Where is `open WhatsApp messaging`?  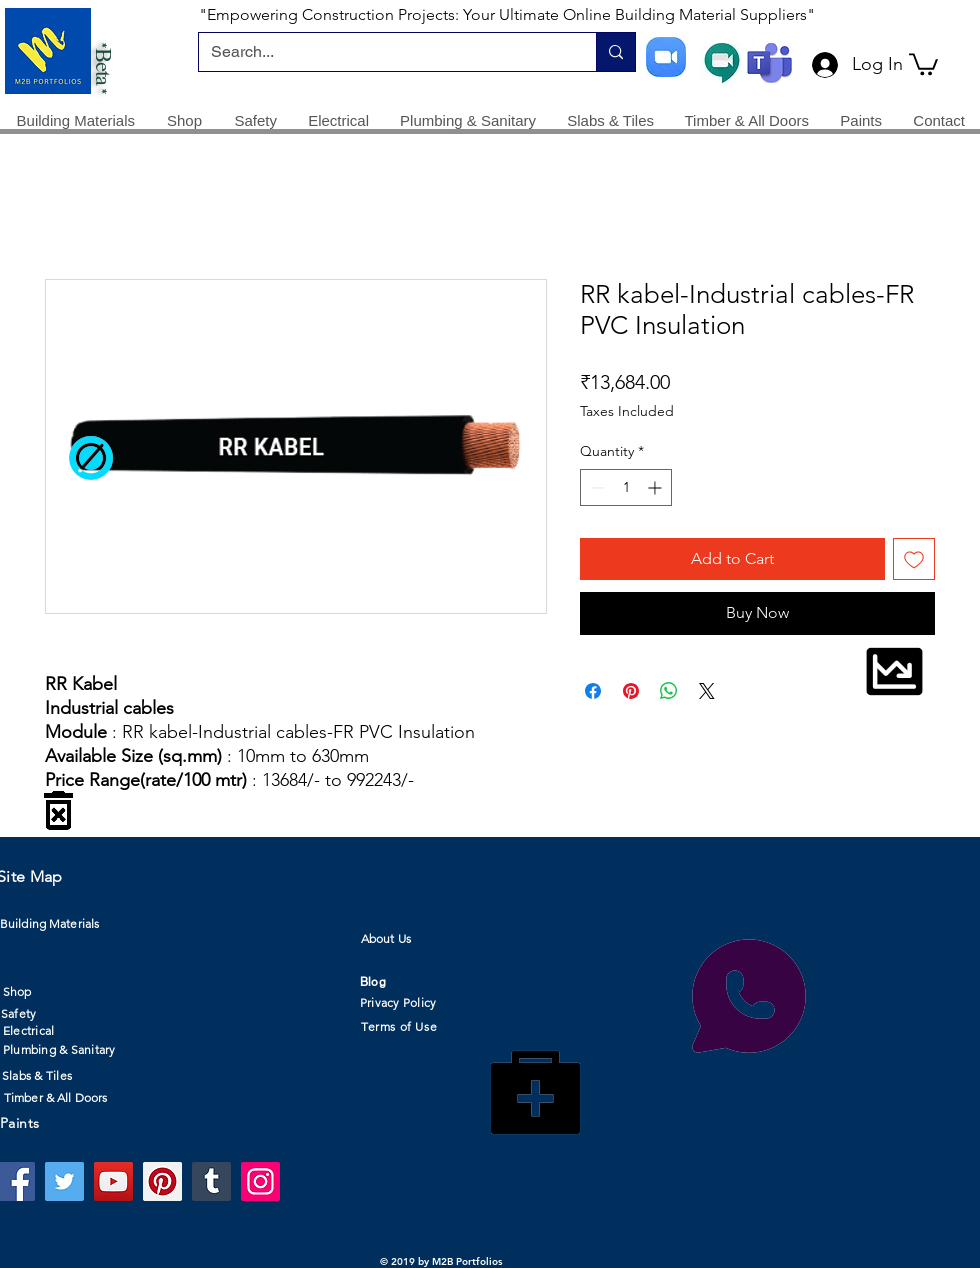
open WhatsApp messaging is located at coordinates (749, 996).